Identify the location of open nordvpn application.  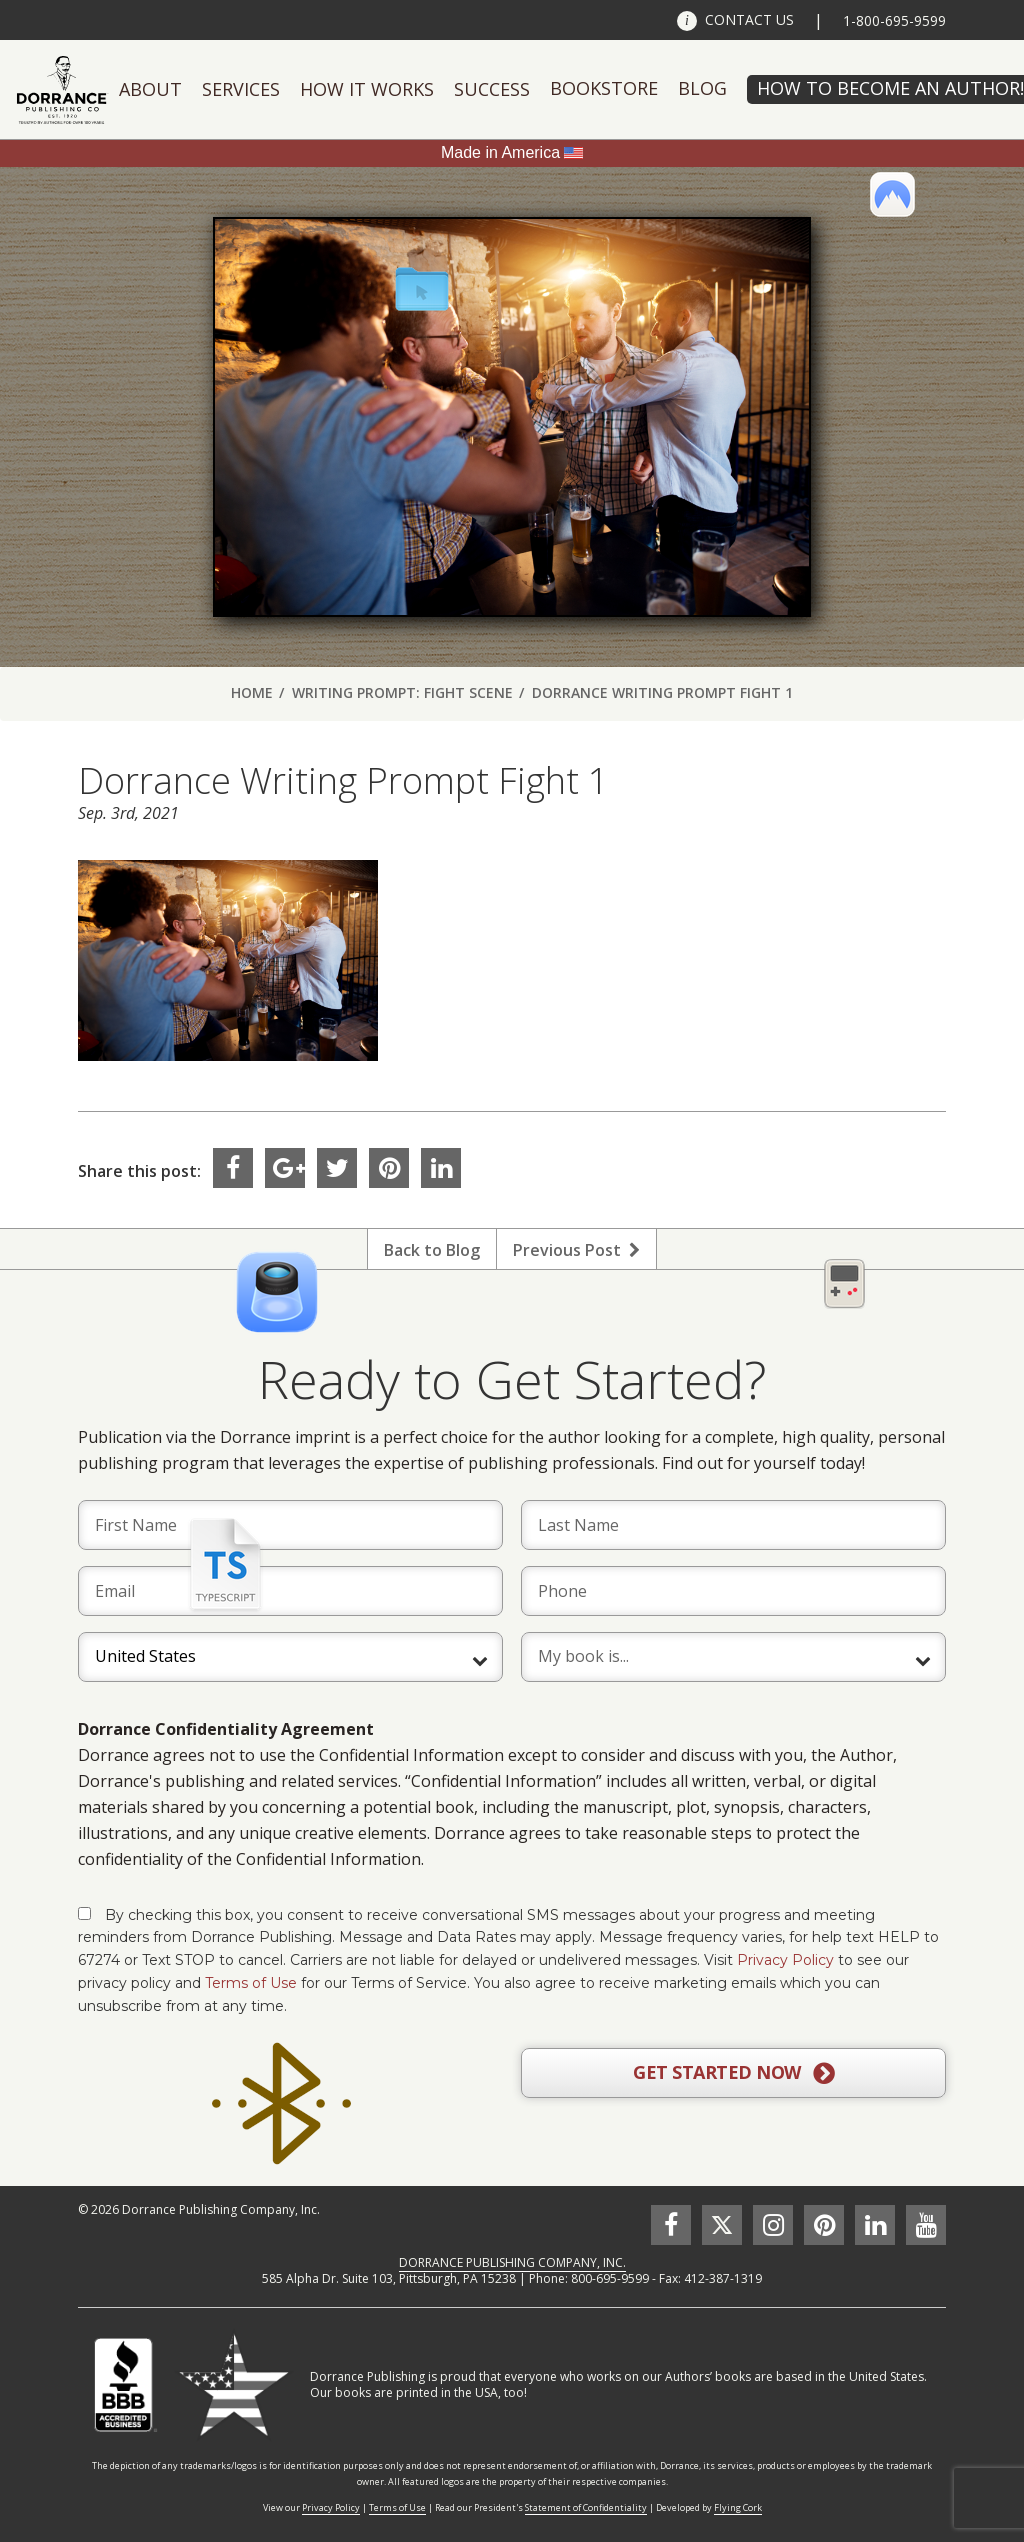
(892, 194).